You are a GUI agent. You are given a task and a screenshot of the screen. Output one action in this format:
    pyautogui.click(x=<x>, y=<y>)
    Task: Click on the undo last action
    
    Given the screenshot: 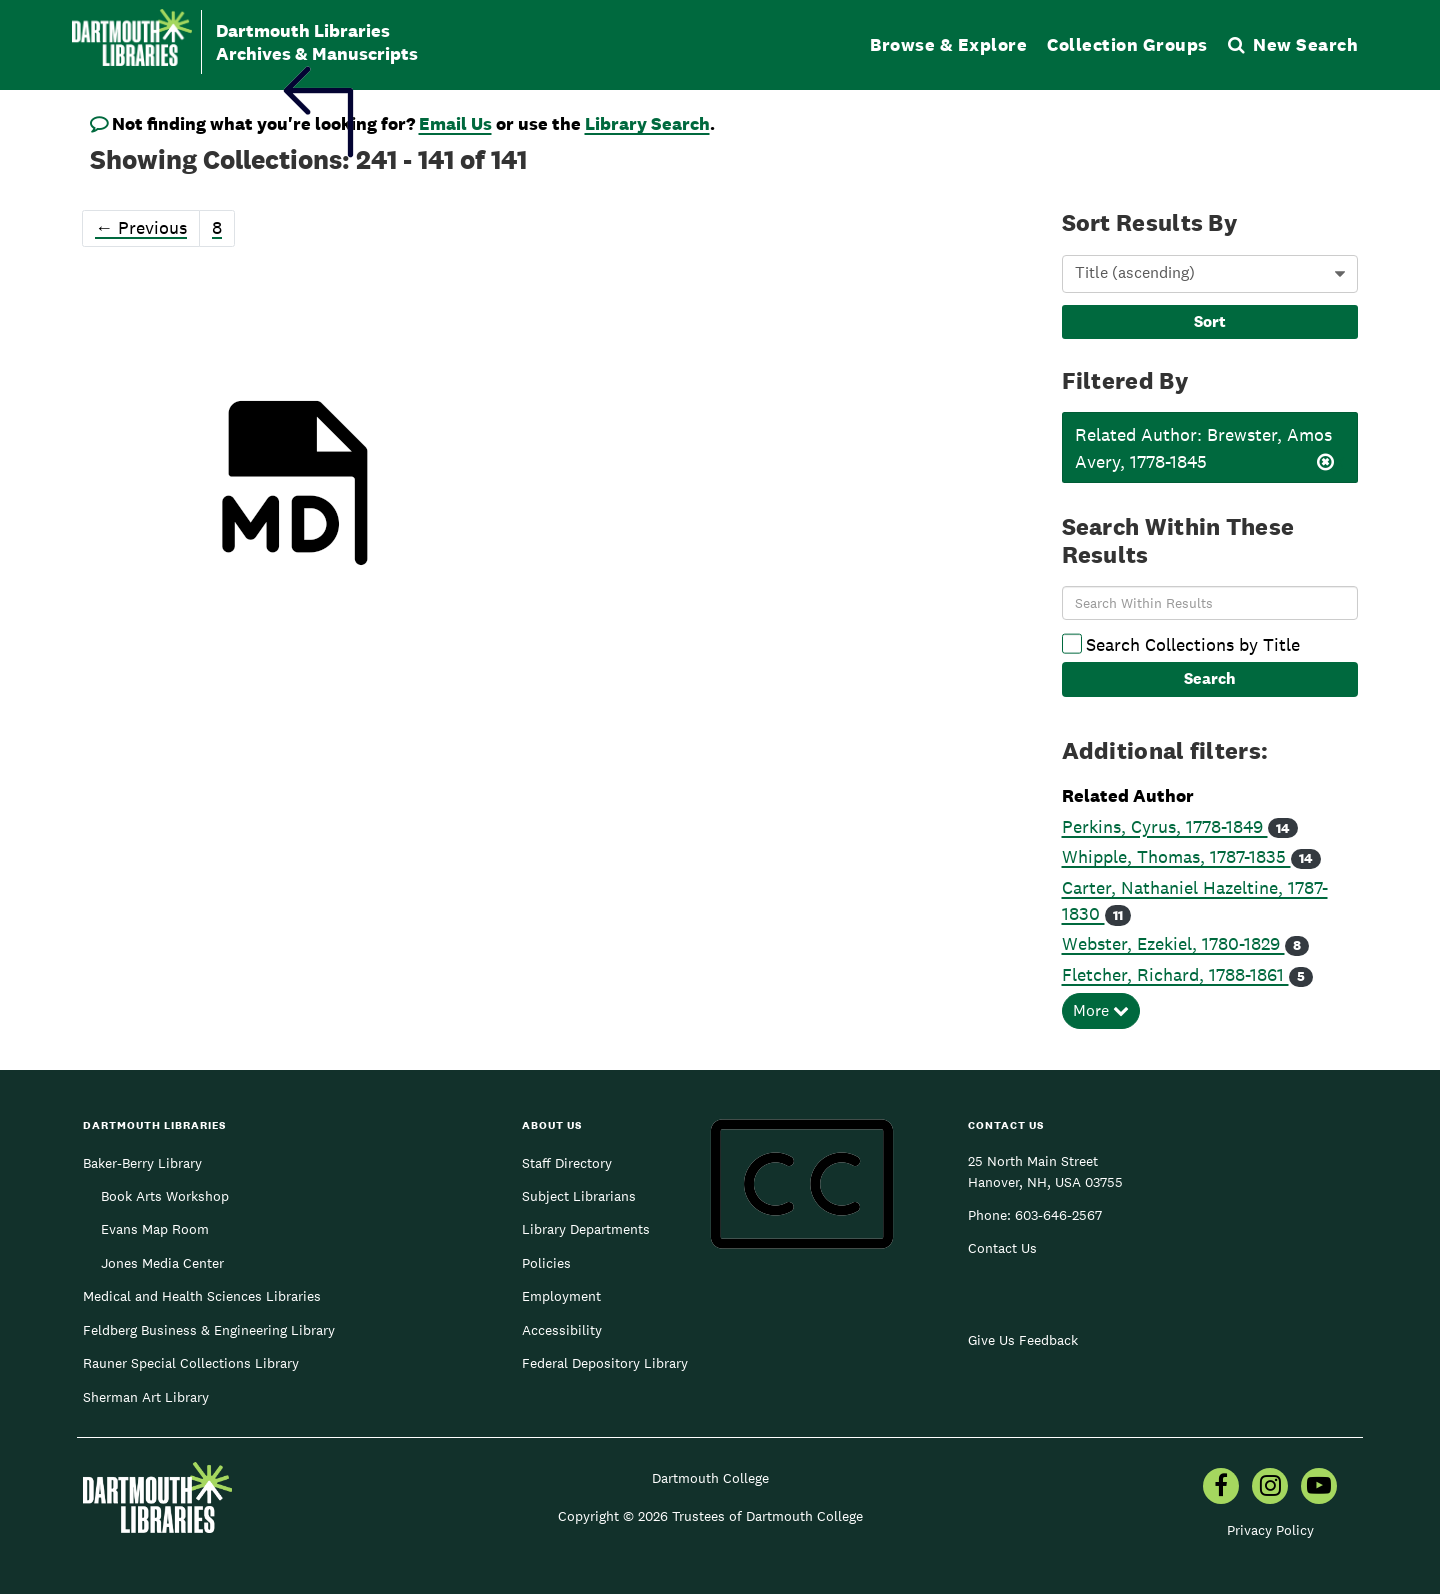 What is the action you would take?
    pyautogui.click(x=322, y=112)
    